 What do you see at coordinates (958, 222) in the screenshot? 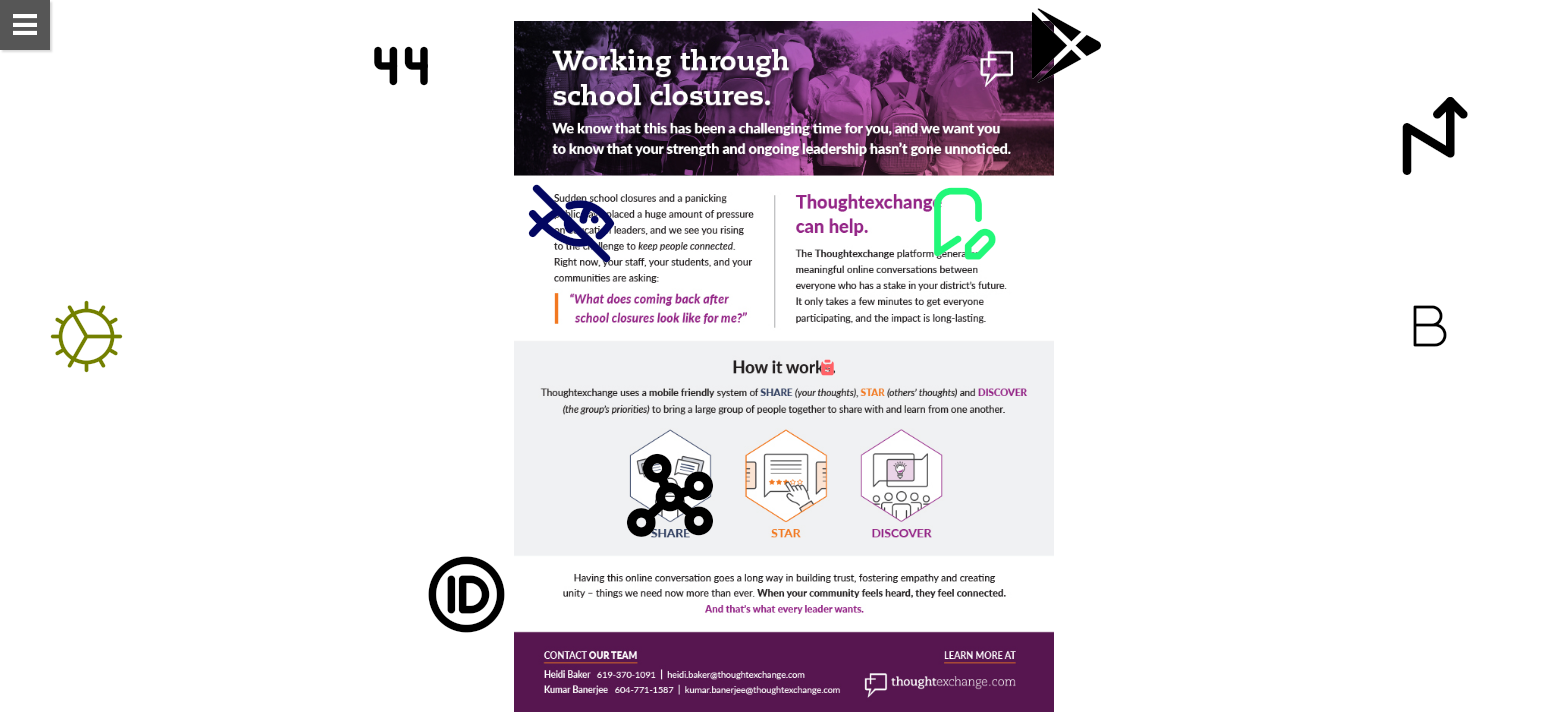
I see `edit a saved bookmark` at bounding box center [958, 222].